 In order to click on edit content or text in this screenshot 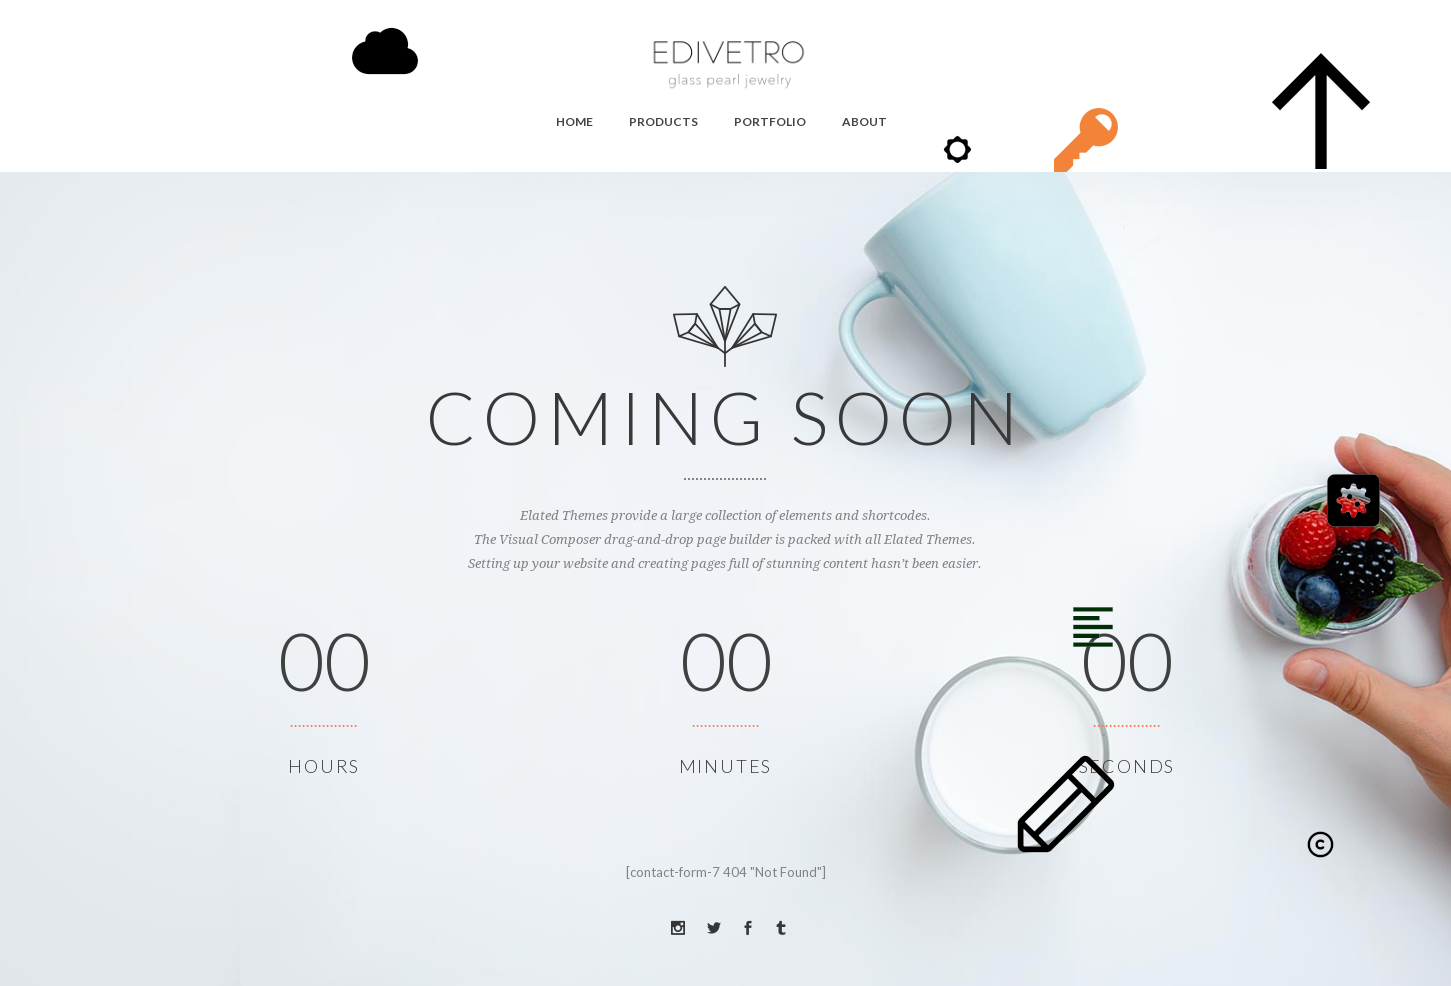, I will do `click(1064, 806)`.